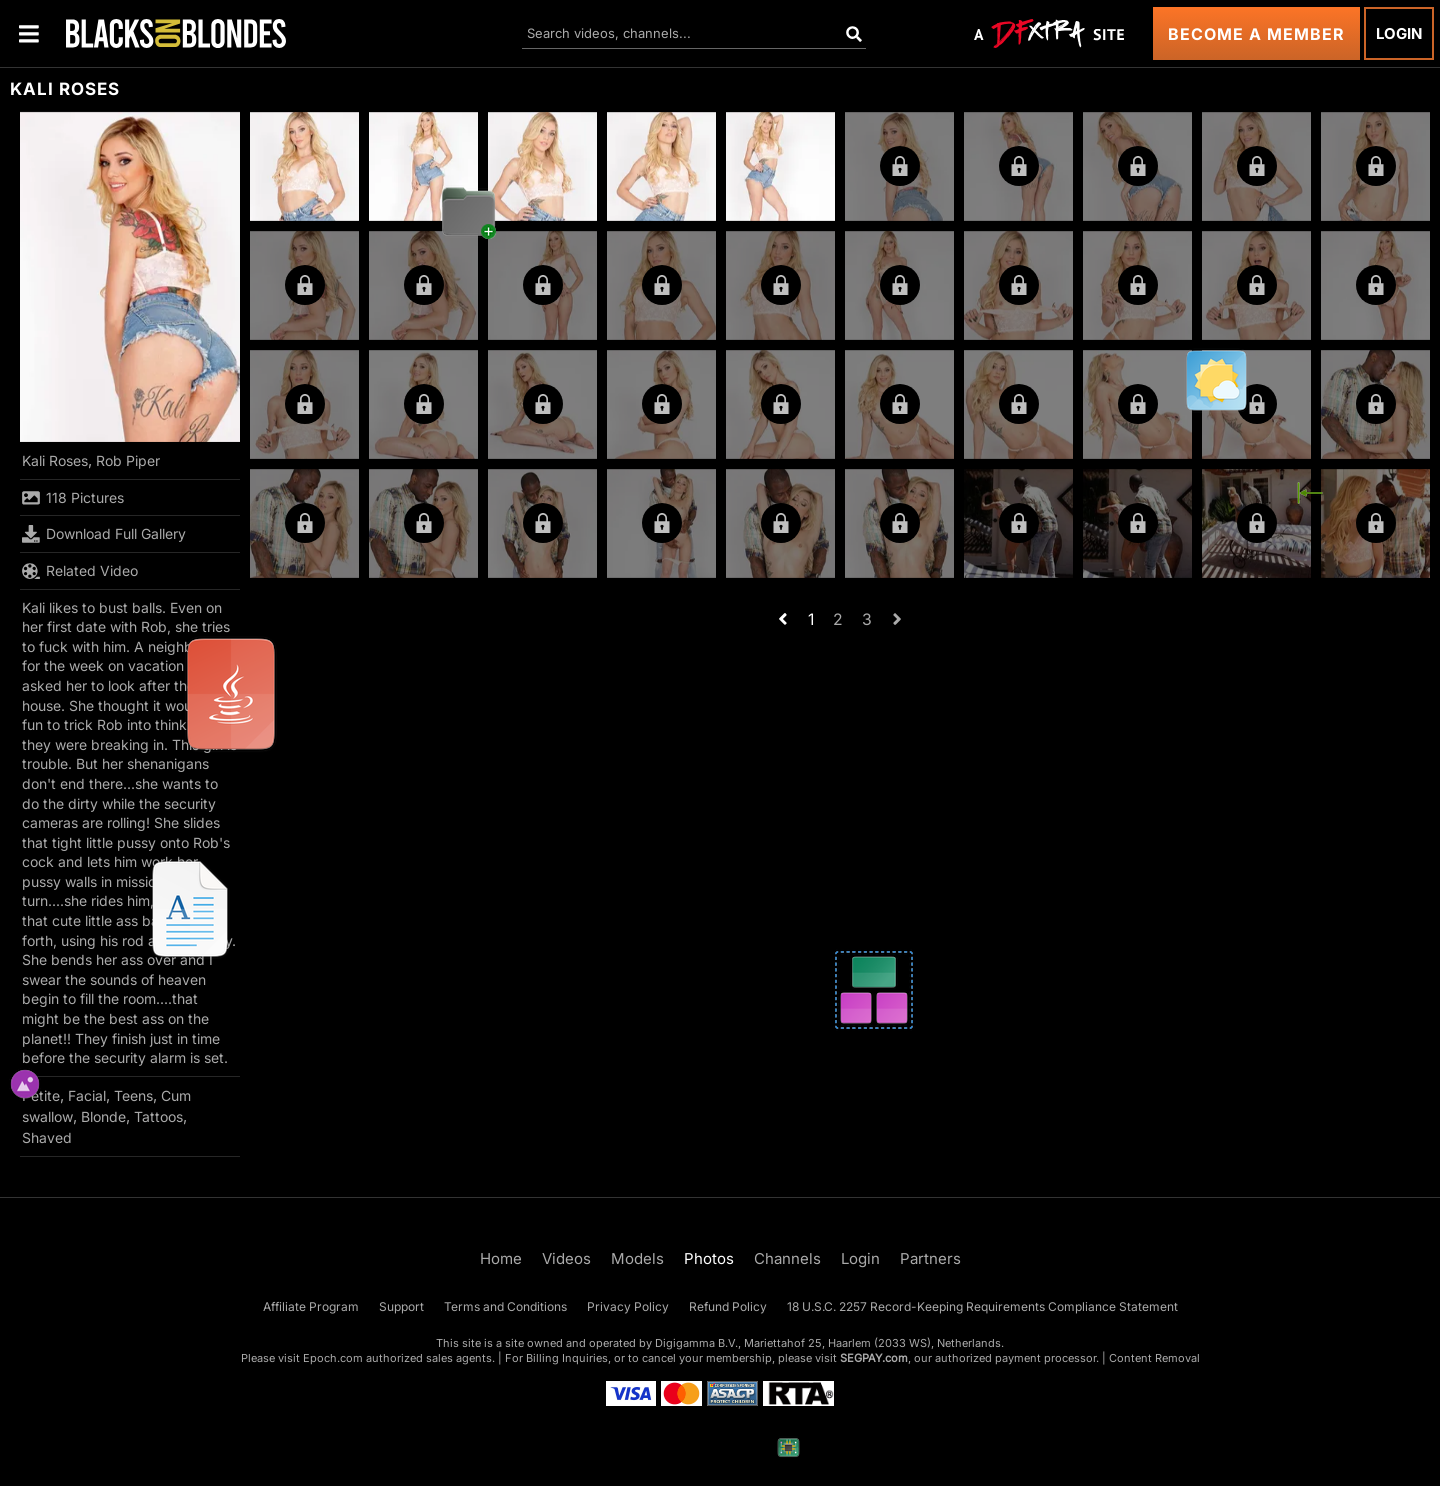  I want to click on java archive file (.jar) type indicator, so click(231, 694).